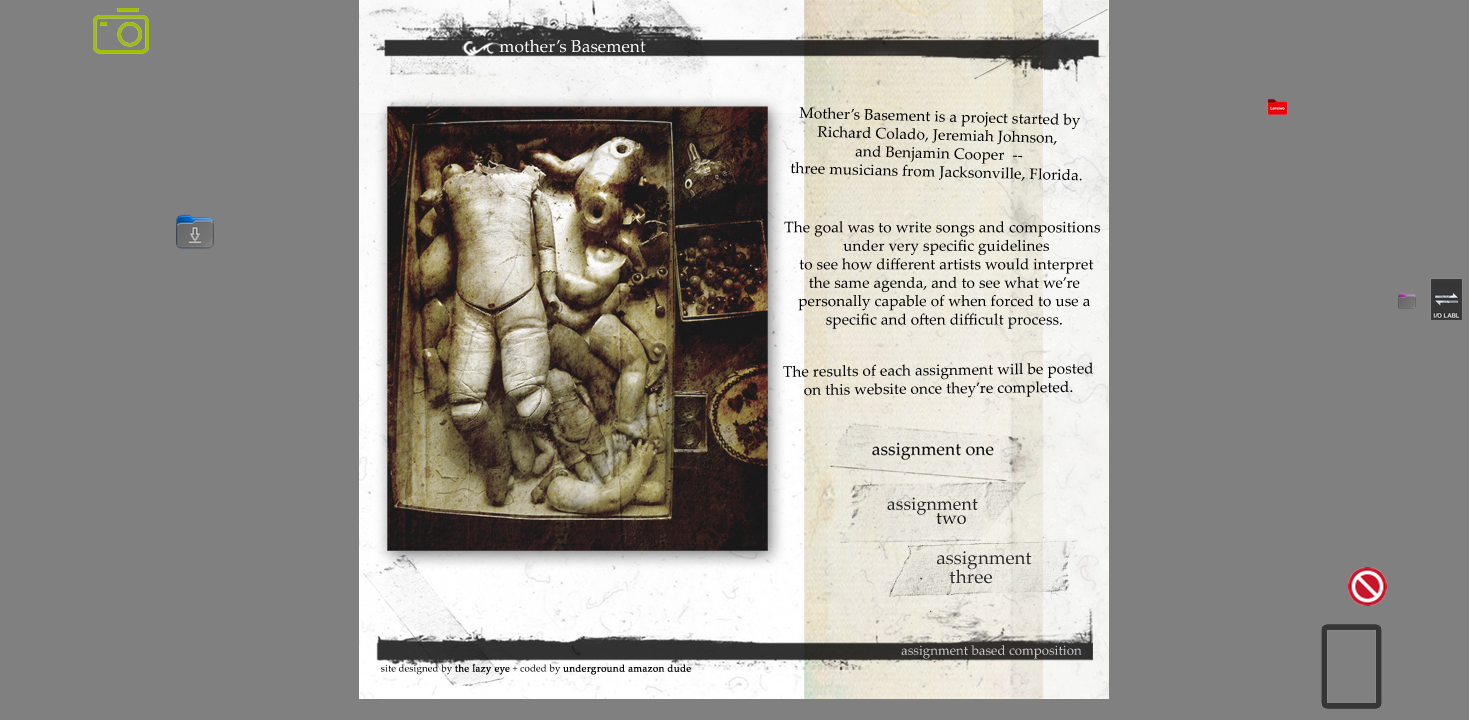 Image resolution: width=1469 pixels, height=720 pixels. I want to click on delete selected email message, so click(1367, 586).